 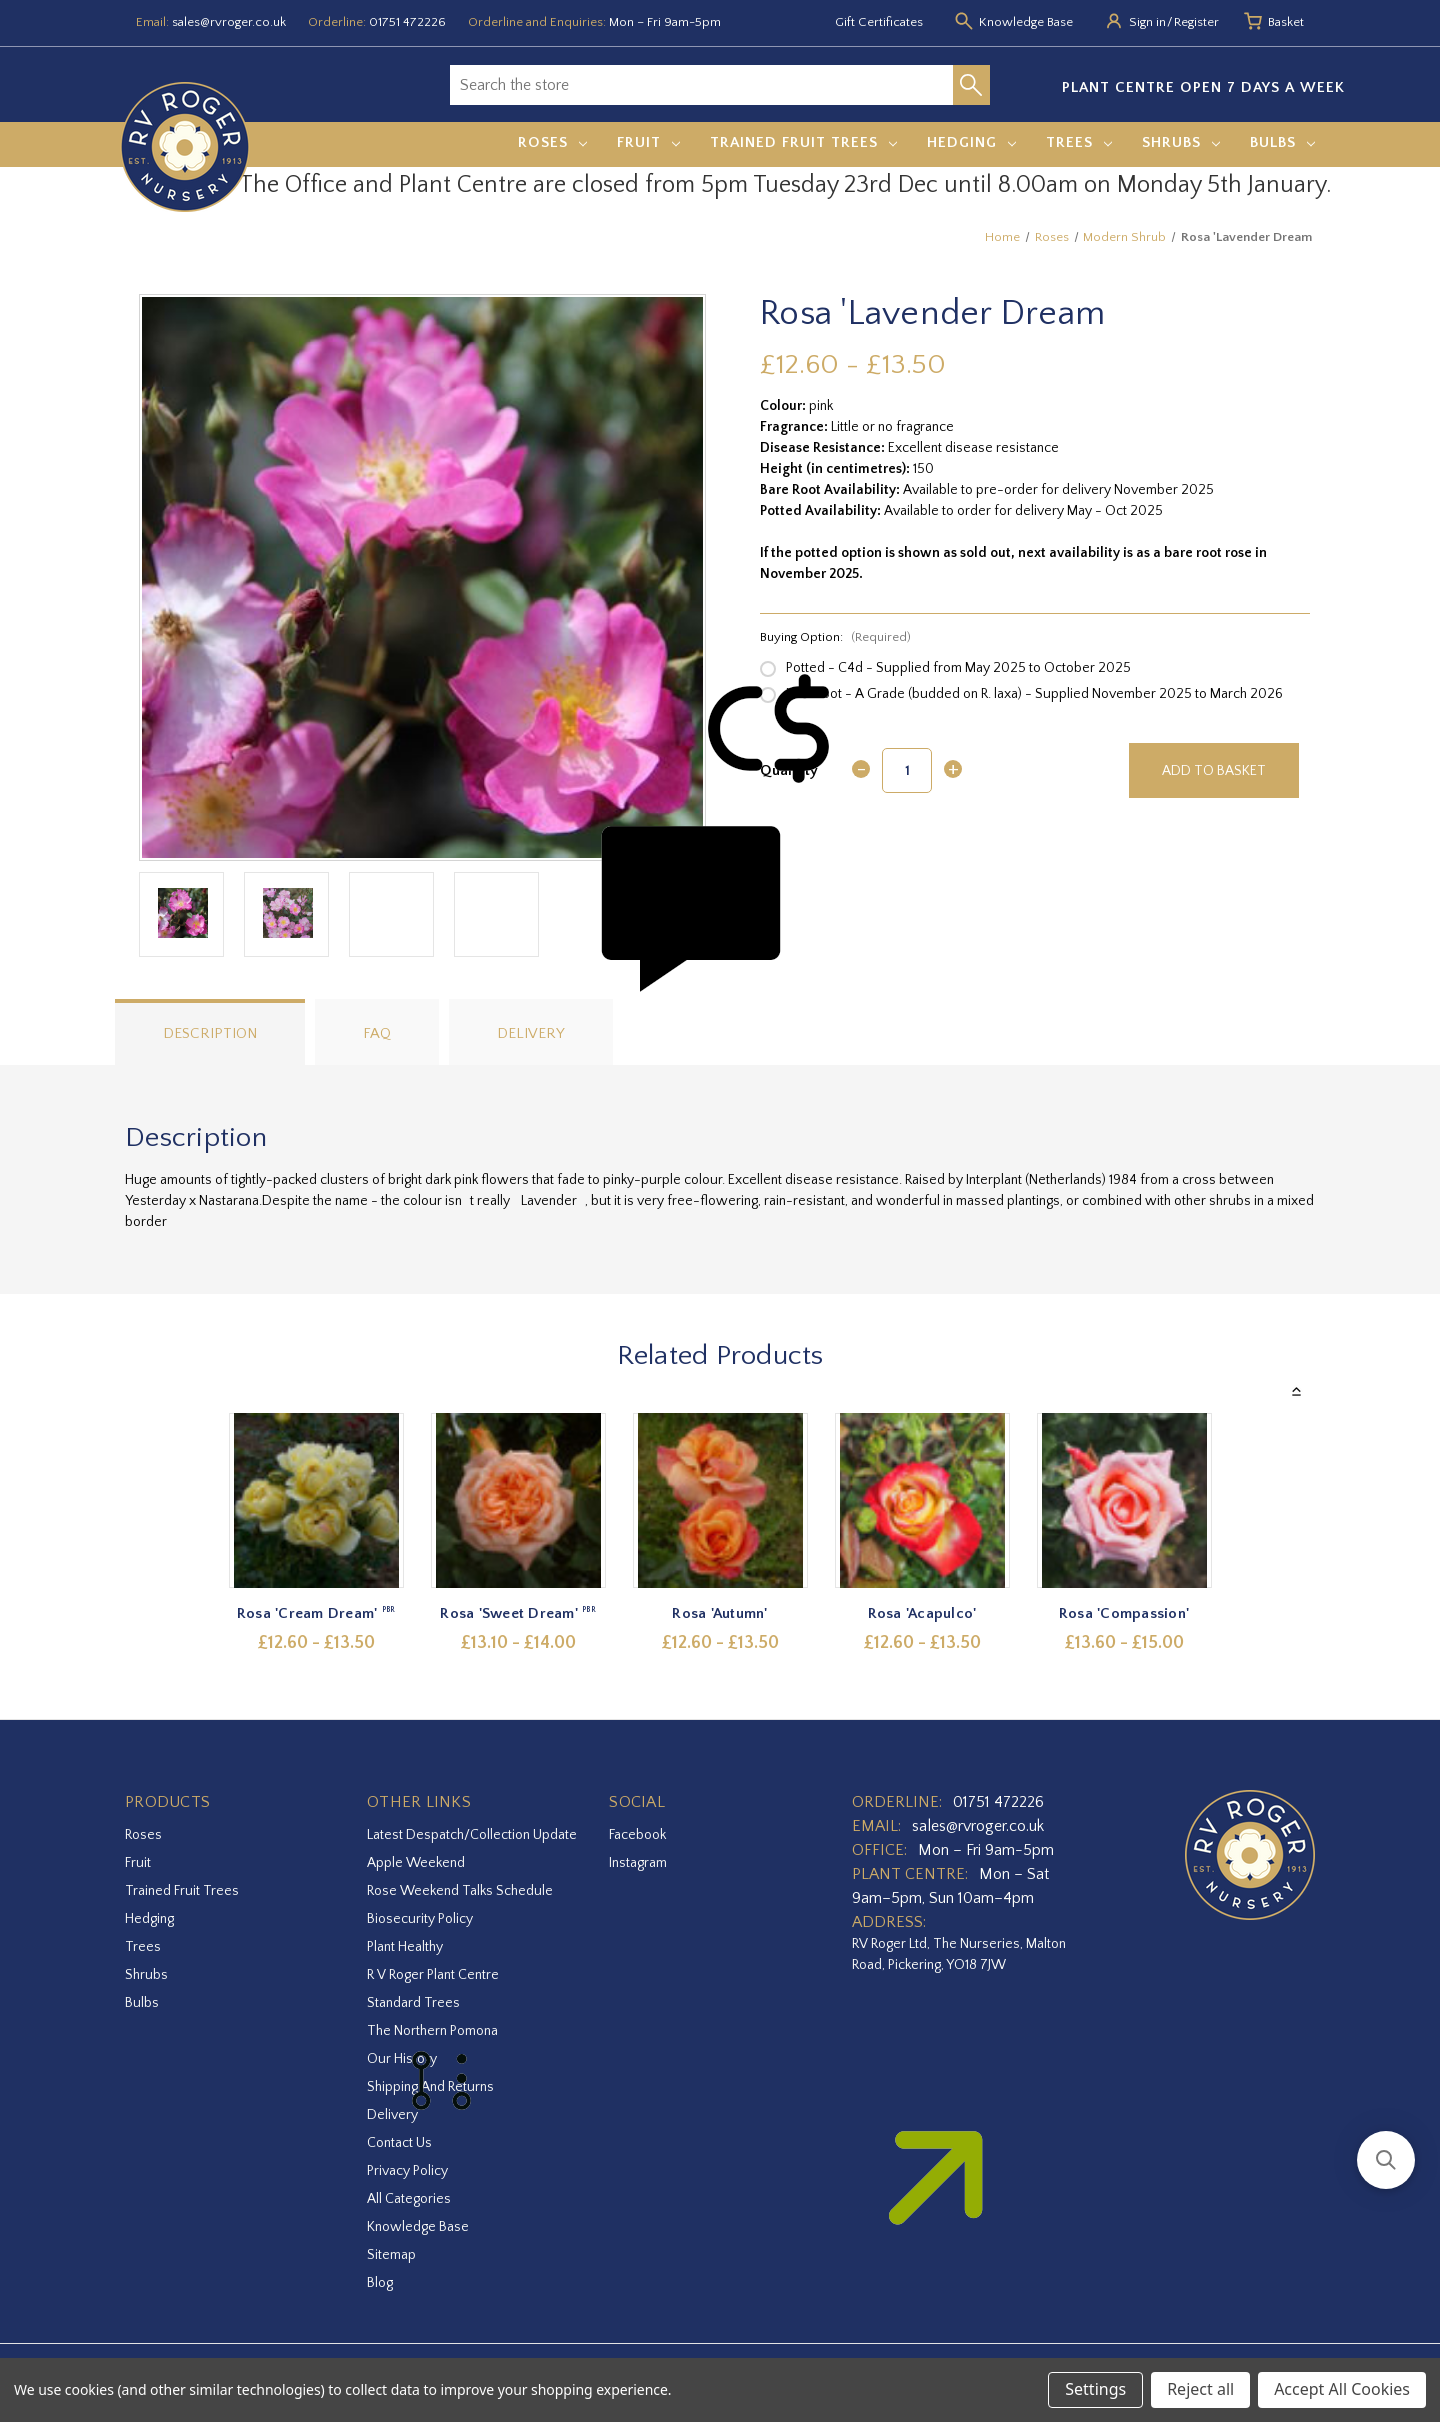 What do you see at coordinates (441, 2080) in the screenshot?
I see `create a draft pull request` at bounding box center [441, 2080].